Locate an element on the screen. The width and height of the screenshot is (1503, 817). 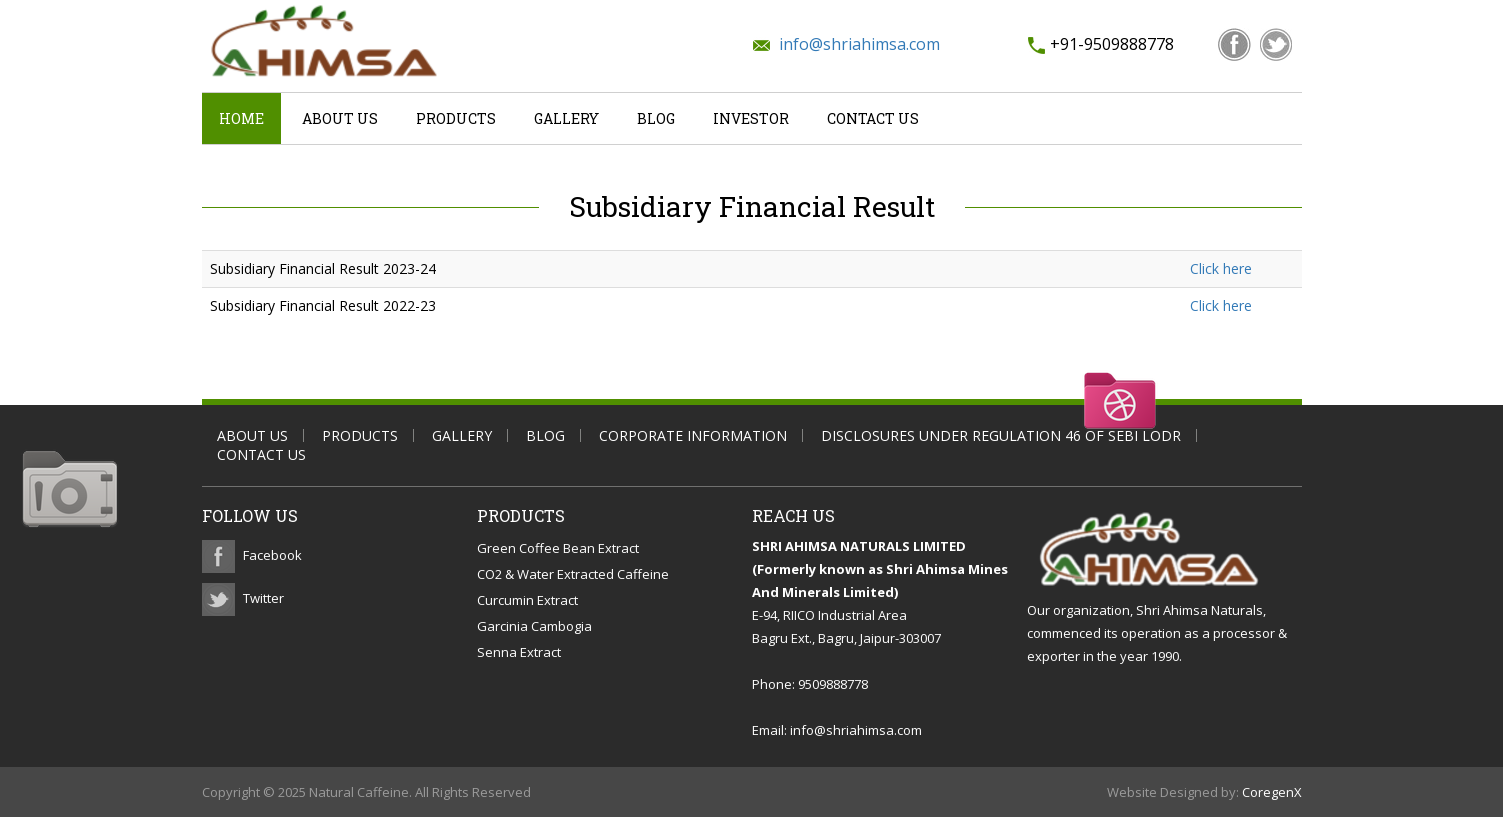
access a secure or locked folder is located at coordinates (69, 490).